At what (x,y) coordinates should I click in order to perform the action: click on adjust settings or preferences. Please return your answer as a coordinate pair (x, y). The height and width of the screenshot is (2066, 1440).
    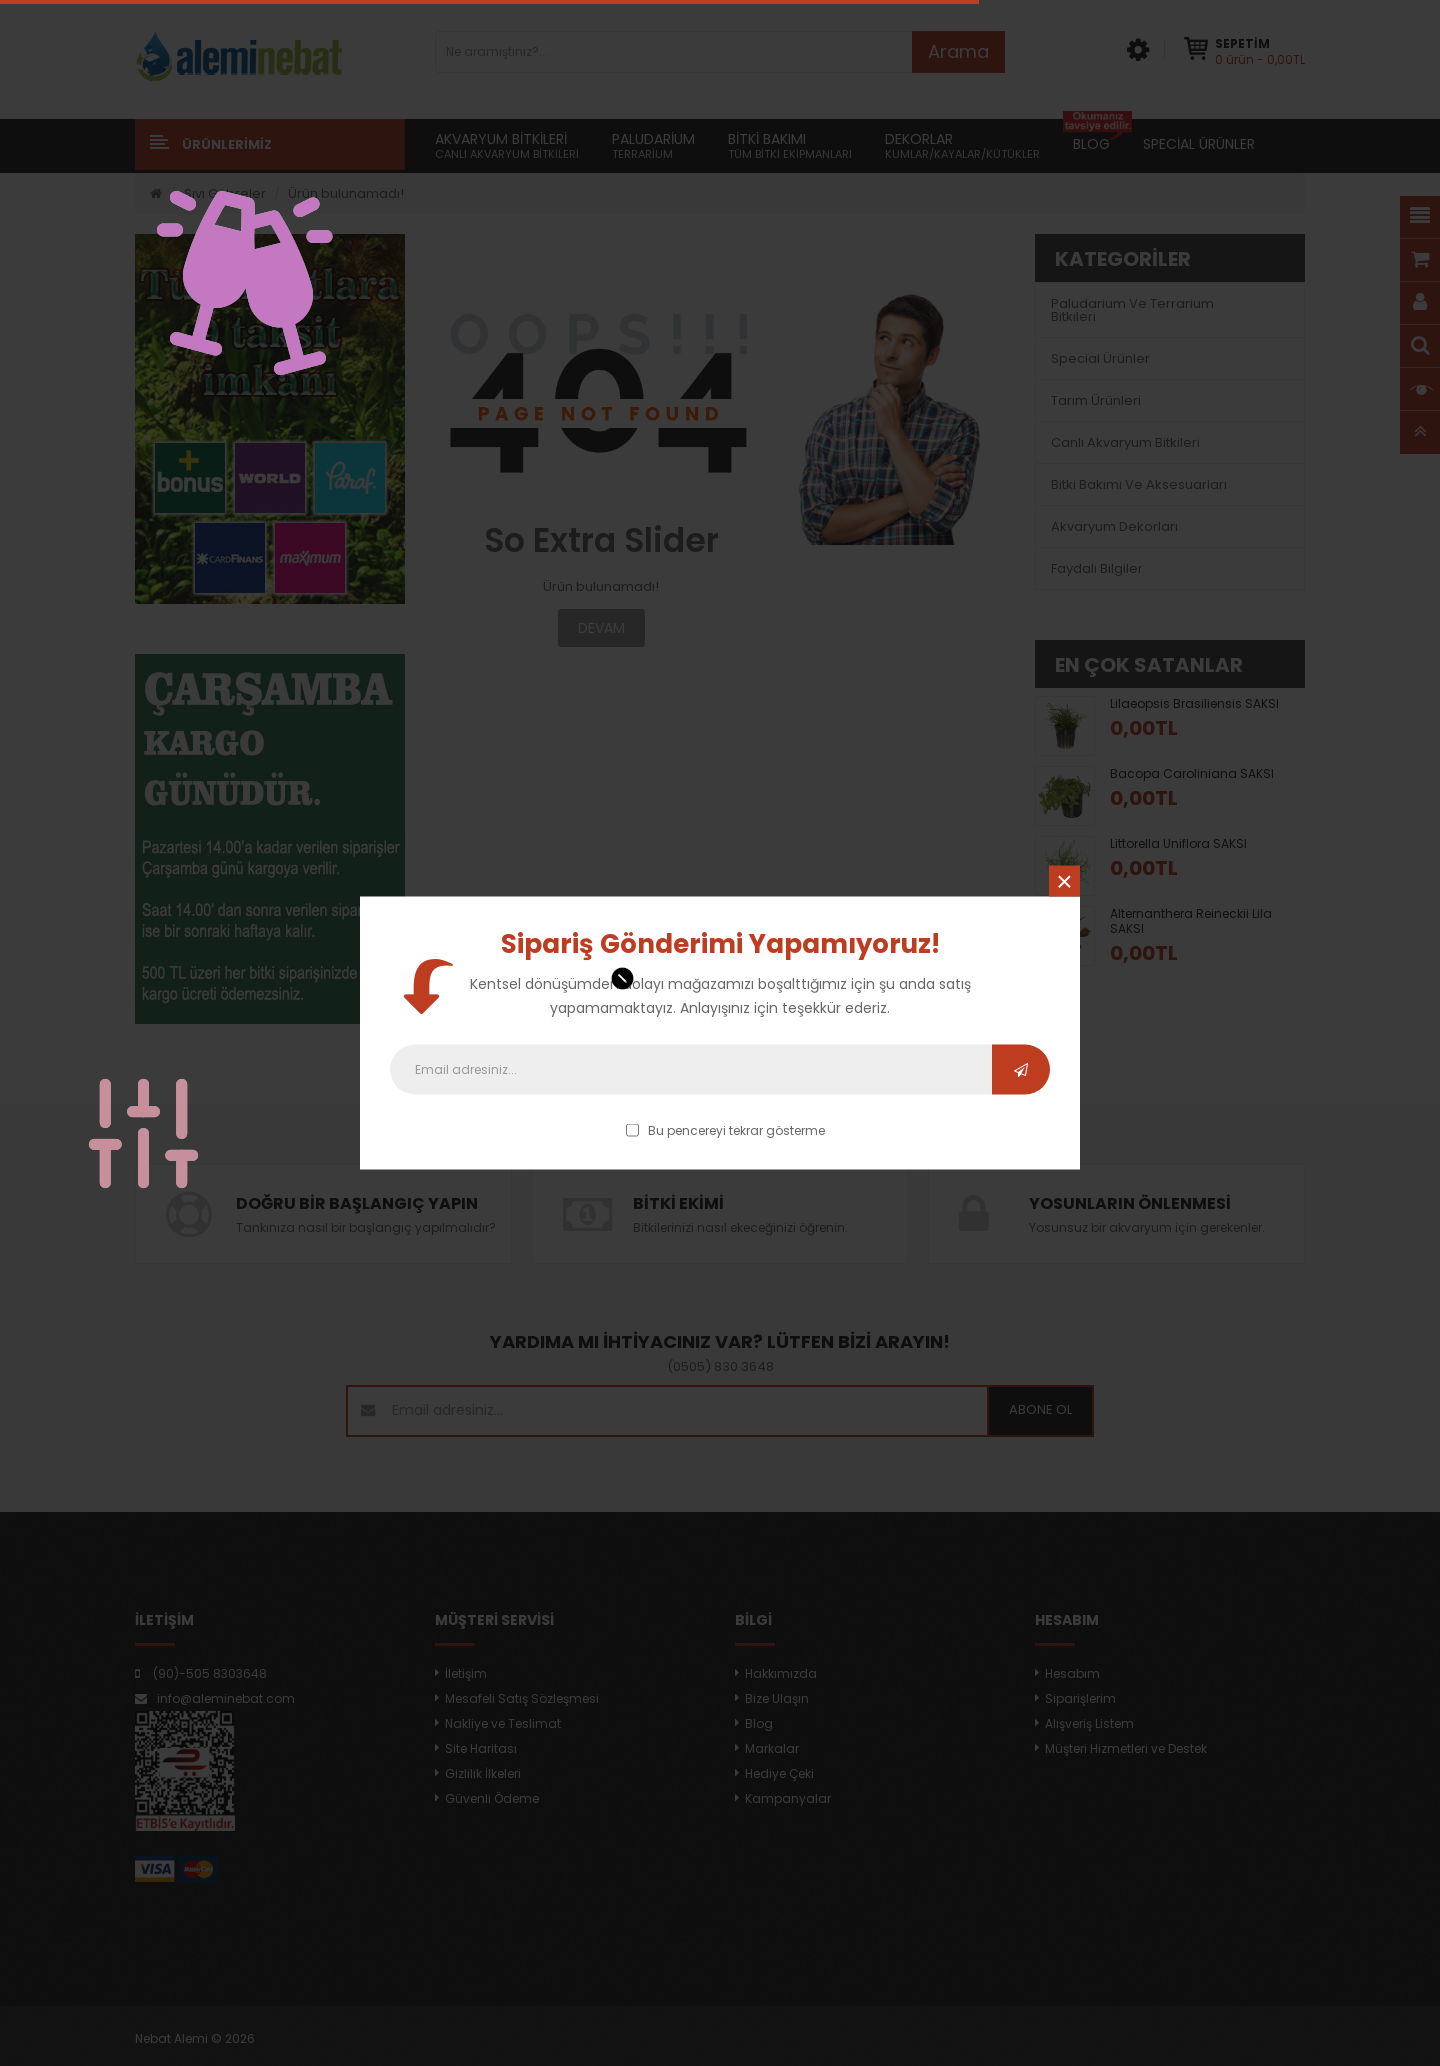
    Looking at the image, I should click on (143, 1133).